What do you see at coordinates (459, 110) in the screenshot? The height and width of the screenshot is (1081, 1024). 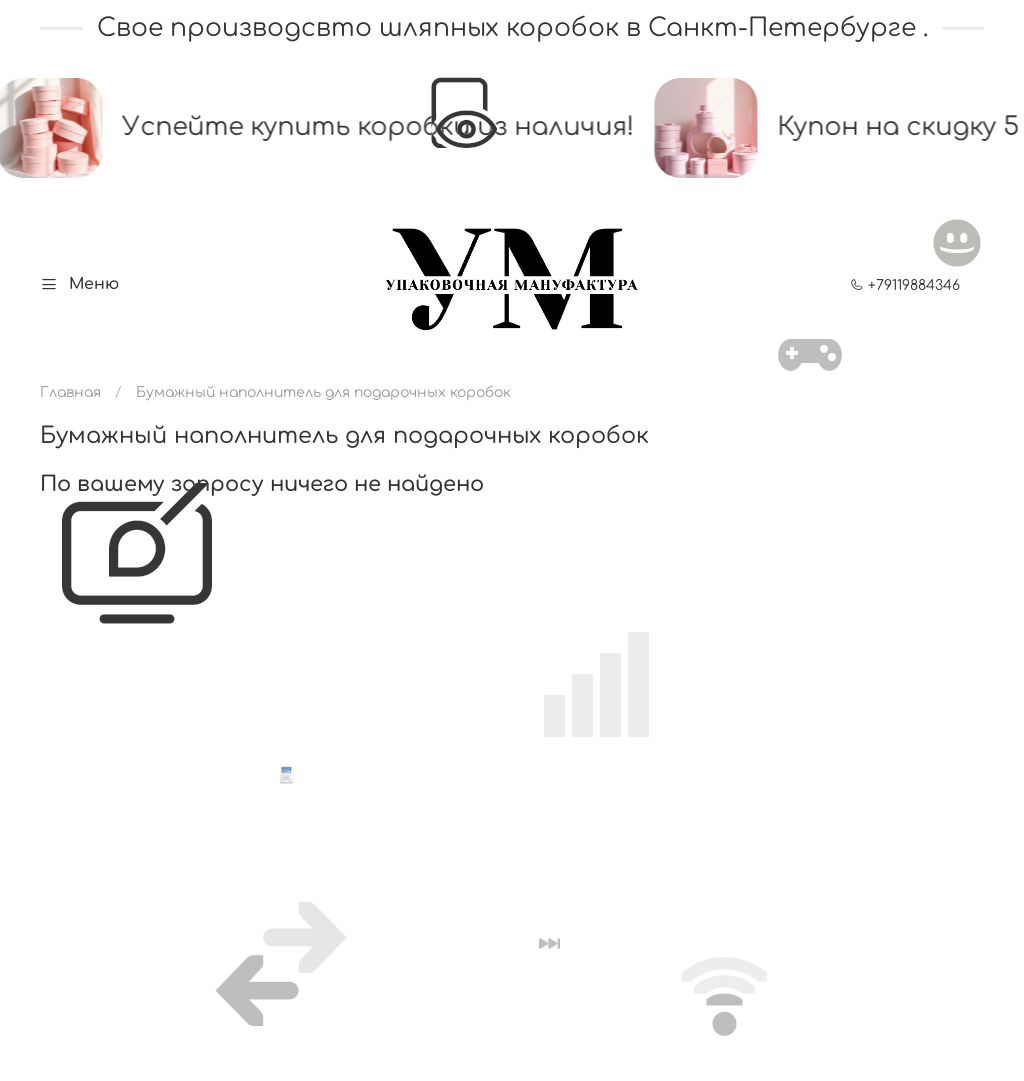 I see `open document viewer` at bounding box center [459, 110].